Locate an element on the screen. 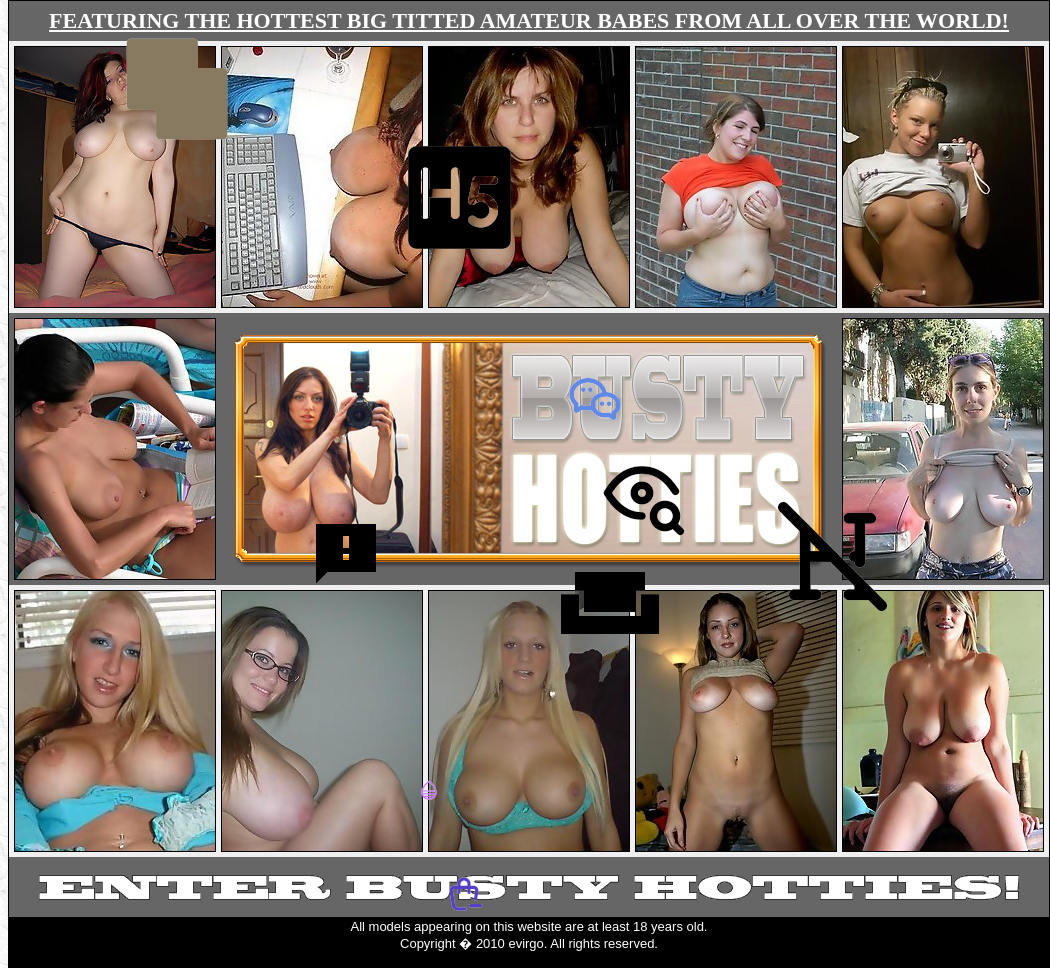  search through viewed or watched items is located at coordinates (642, 493).